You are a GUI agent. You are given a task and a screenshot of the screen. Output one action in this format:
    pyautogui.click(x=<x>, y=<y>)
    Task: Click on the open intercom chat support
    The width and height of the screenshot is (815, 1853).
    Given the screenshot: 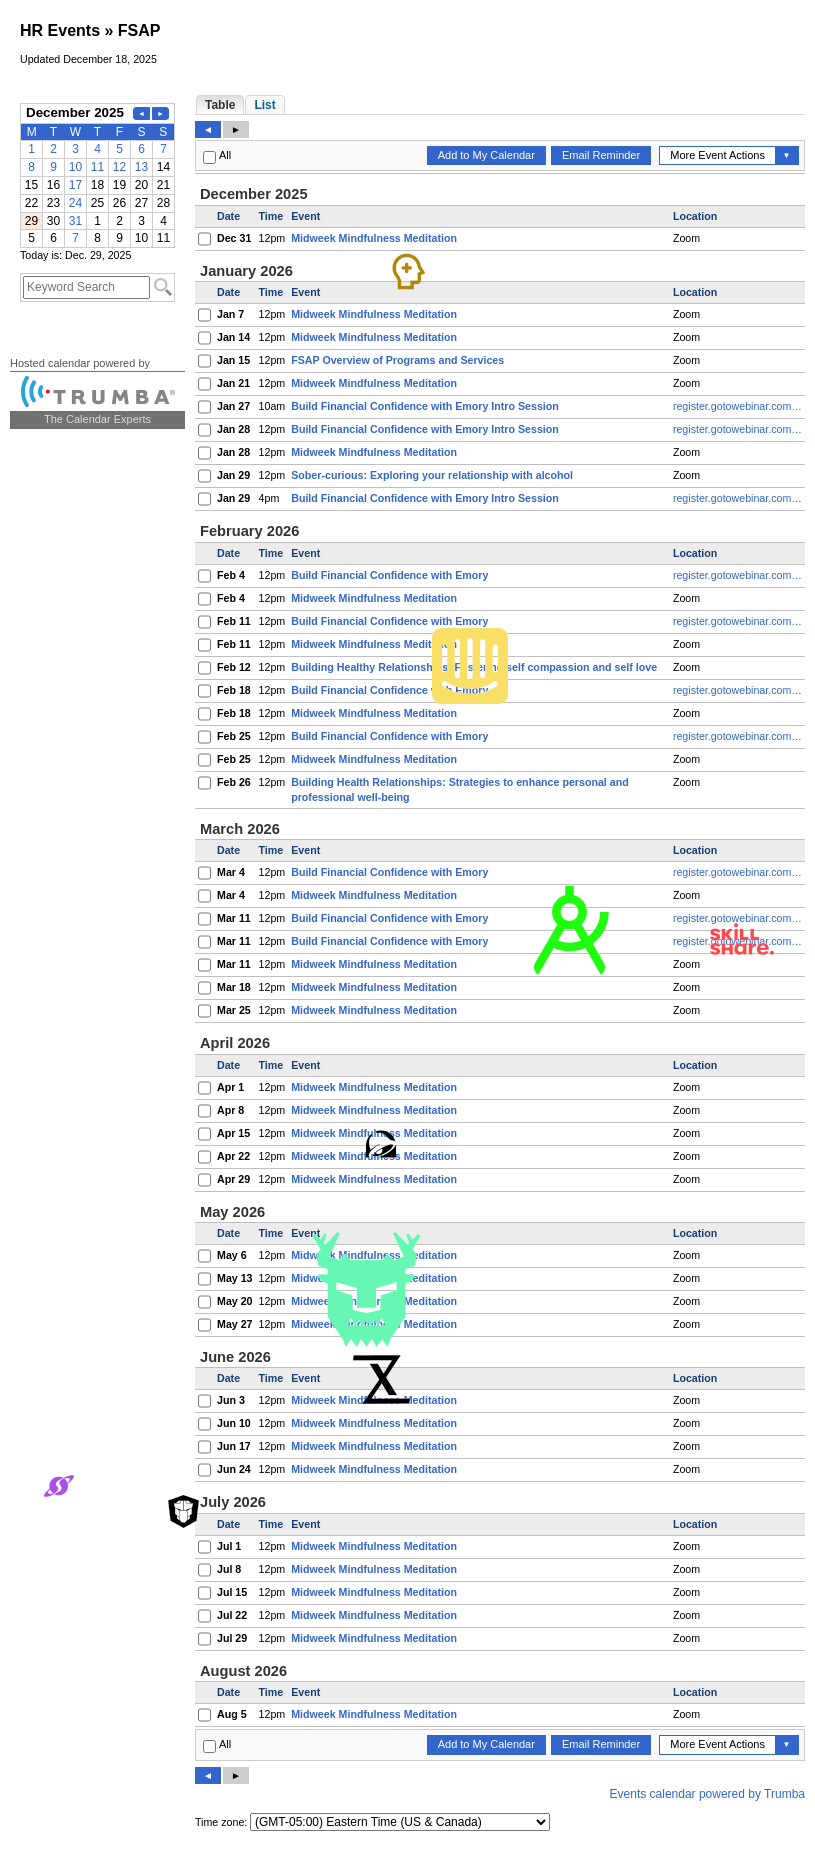 What is the action you would take?
    pyautogui.click(x=470, y=666)
    